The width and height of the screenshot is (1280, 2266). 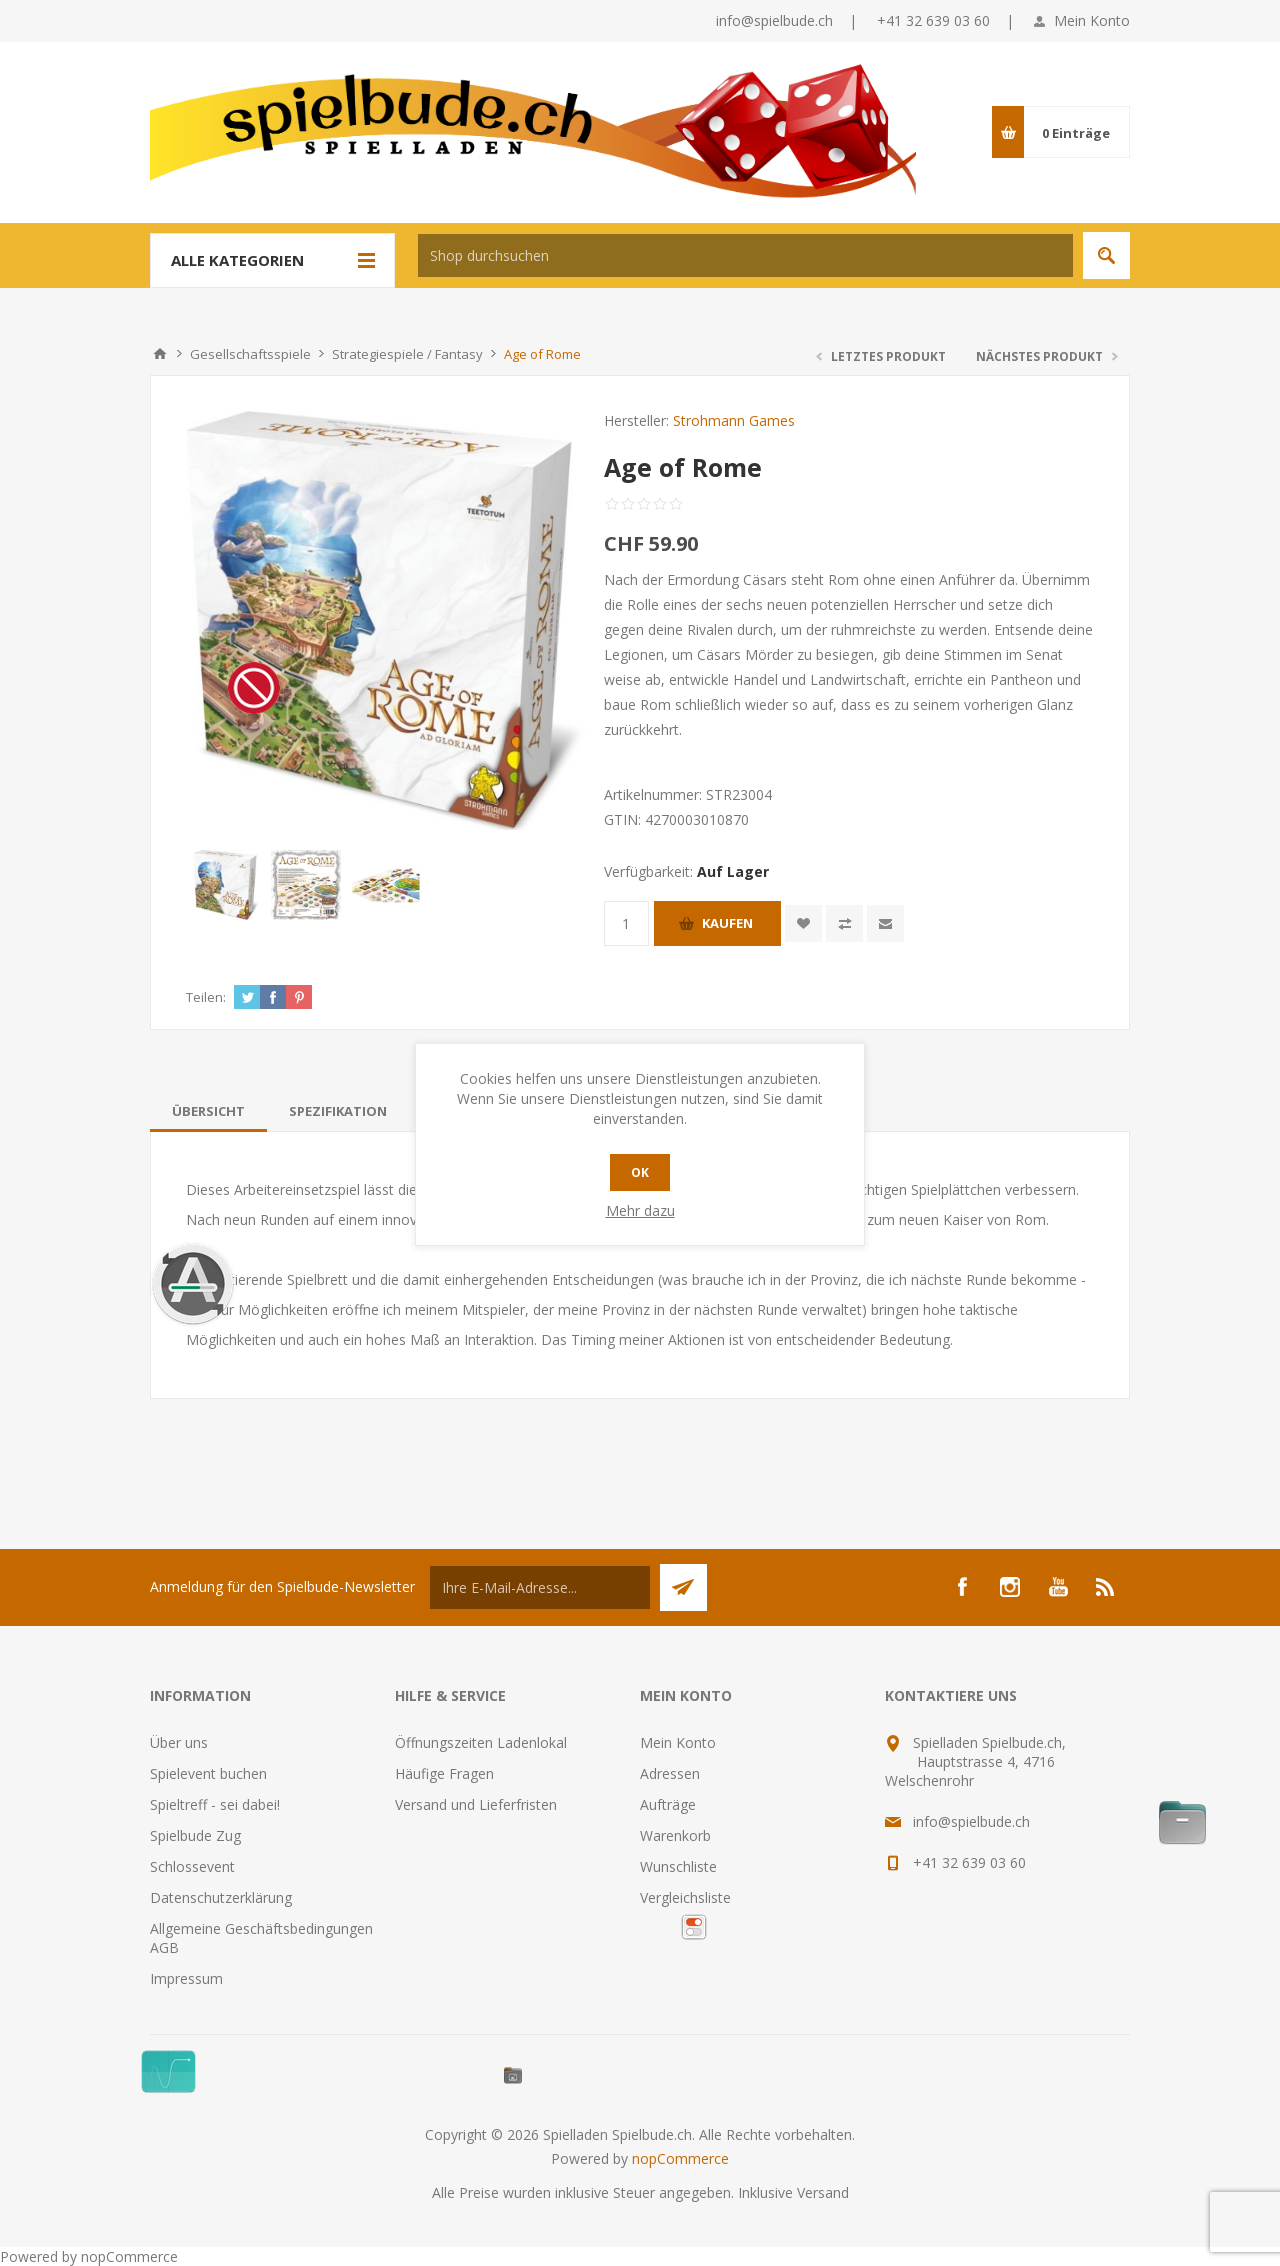 What do you see at coordinates (168, 2071) in the screenshot?
I see `open system resource monitor` at bounding box center [168, 2071].